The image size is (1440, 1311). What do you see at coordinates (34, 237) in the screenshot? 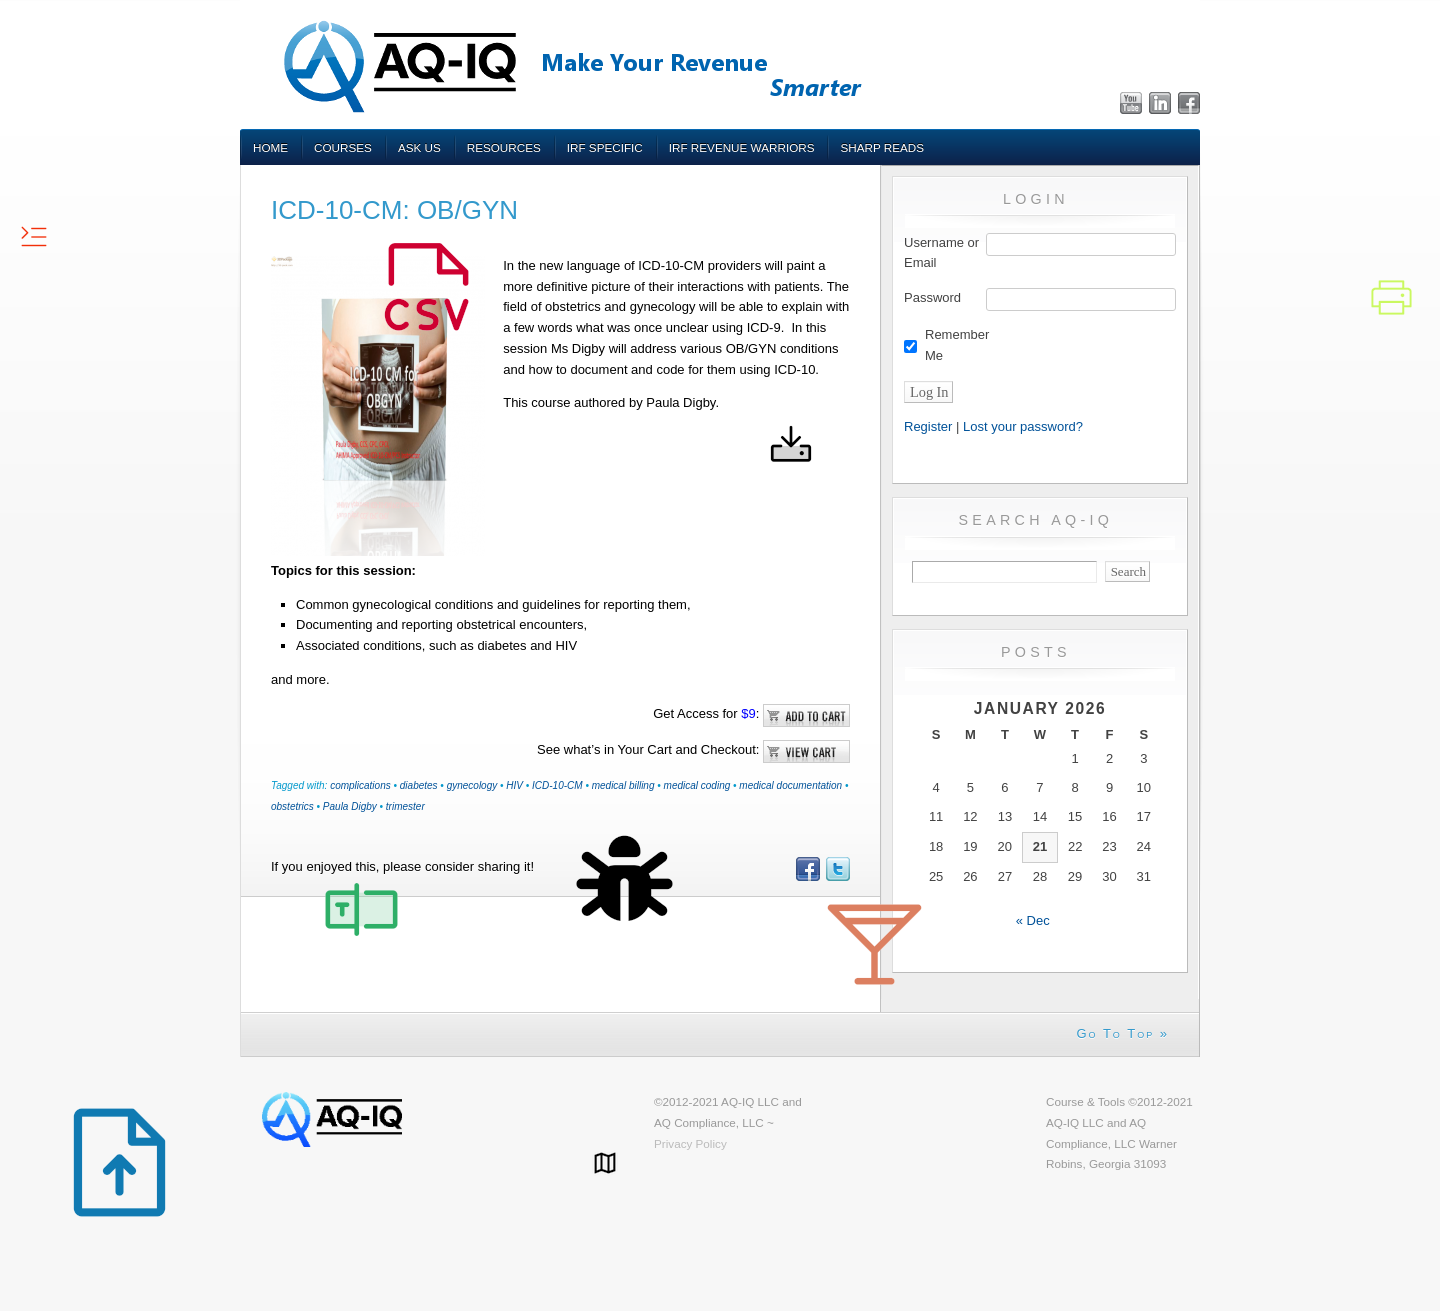
I see `increase text indent level` at bounding box center [34, 237].